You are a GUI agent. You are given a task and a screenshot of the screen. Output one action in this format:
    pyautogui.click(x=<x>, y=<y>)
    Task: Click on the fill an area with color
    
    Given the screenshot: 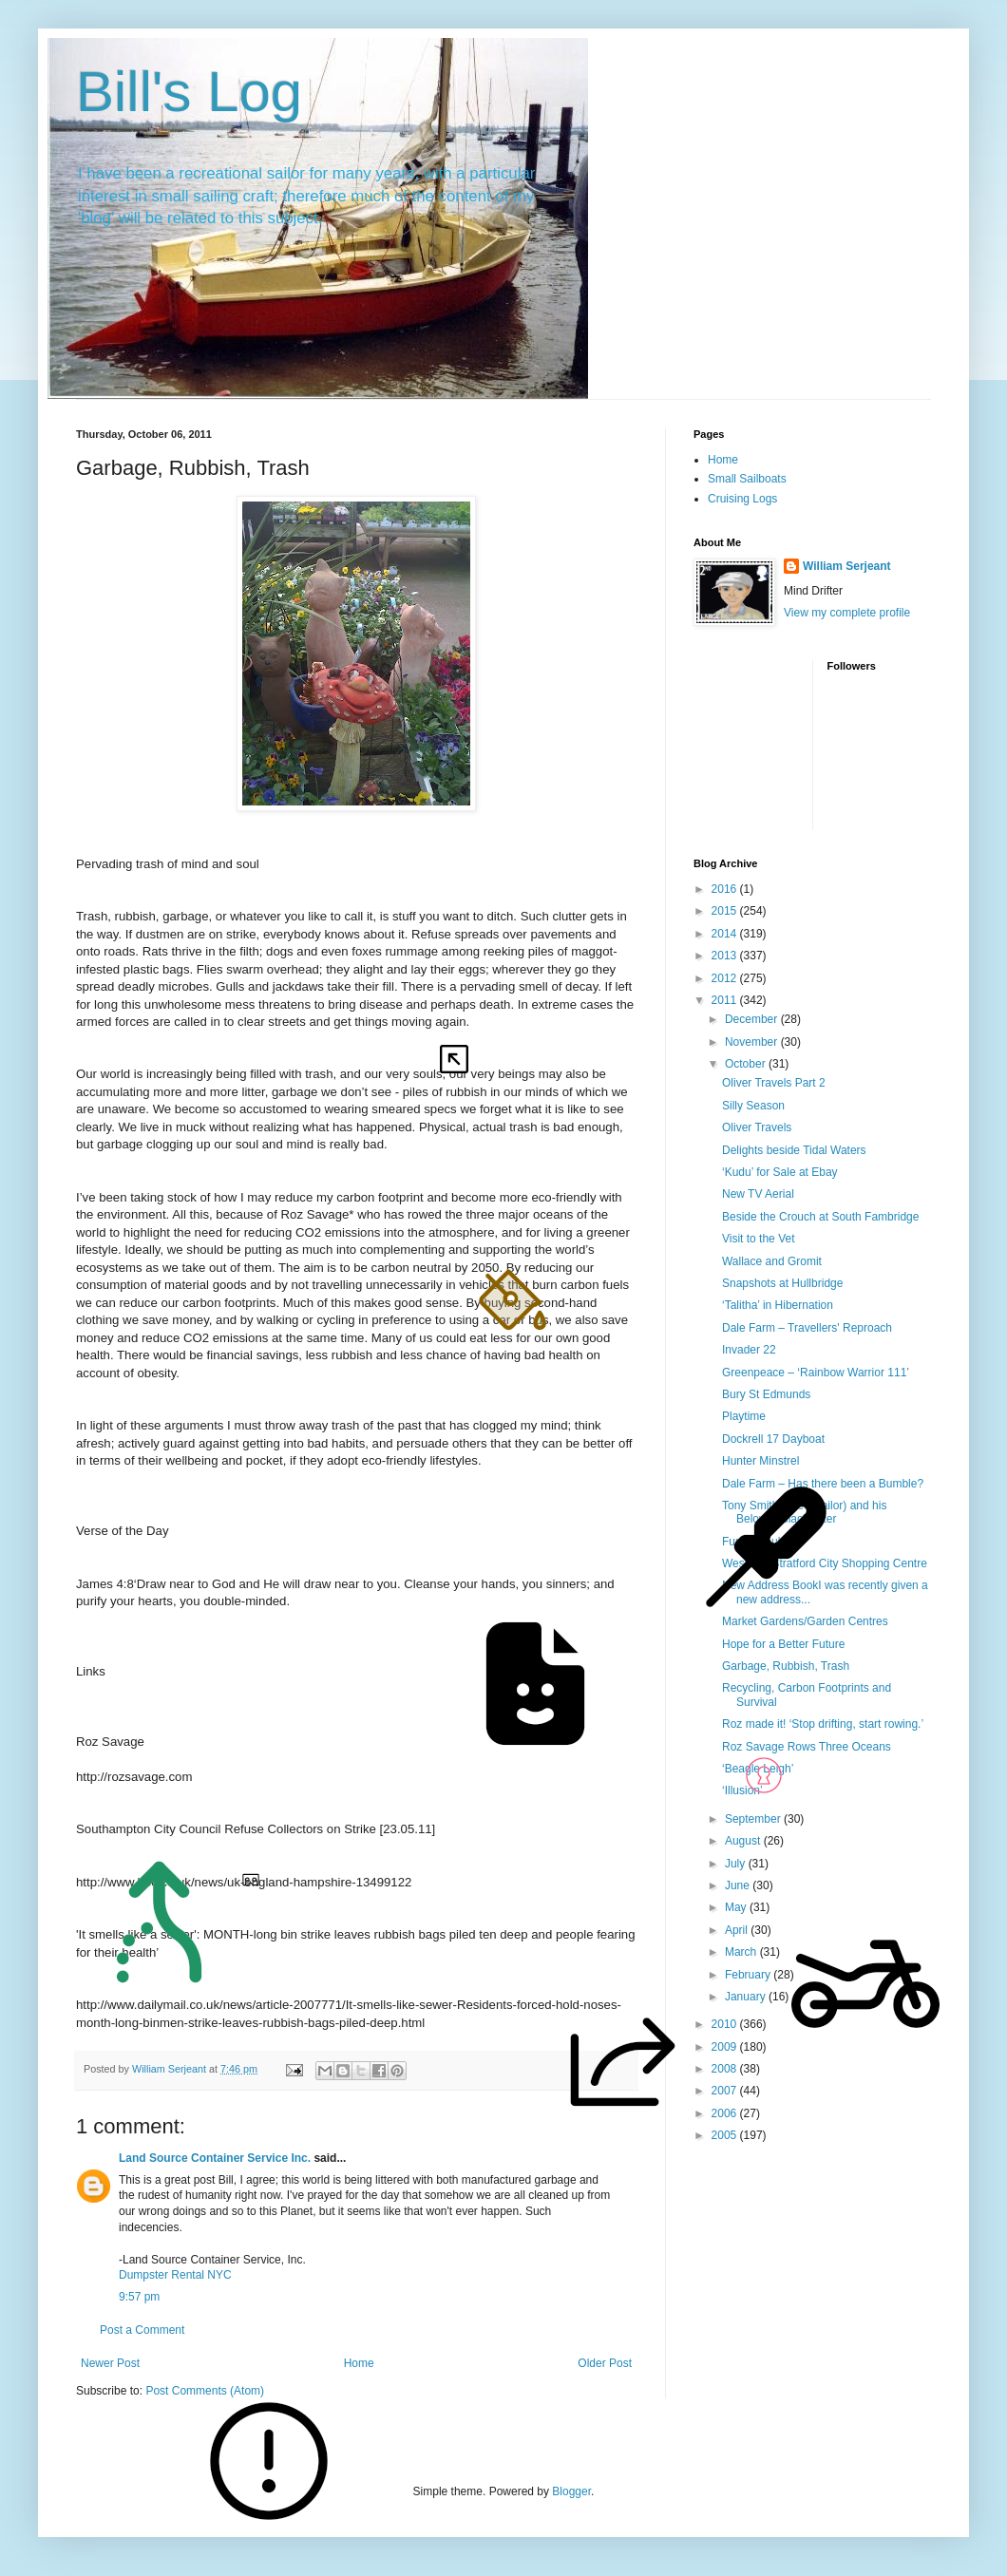 What is the action you would take?
    pyautogui.click(x=511, y=1301)
    